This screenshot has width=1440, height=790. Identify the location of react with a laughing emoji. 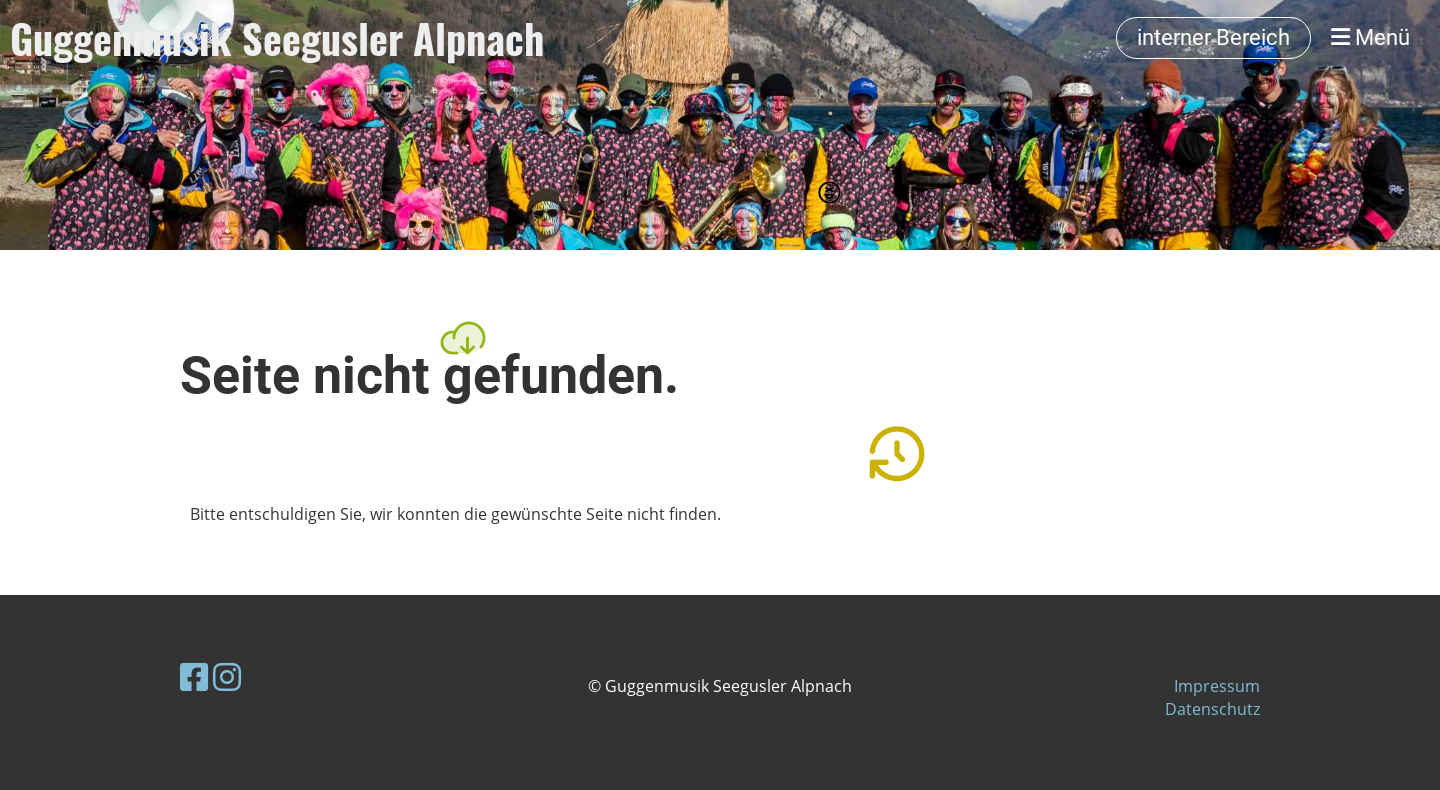
(829, 192).